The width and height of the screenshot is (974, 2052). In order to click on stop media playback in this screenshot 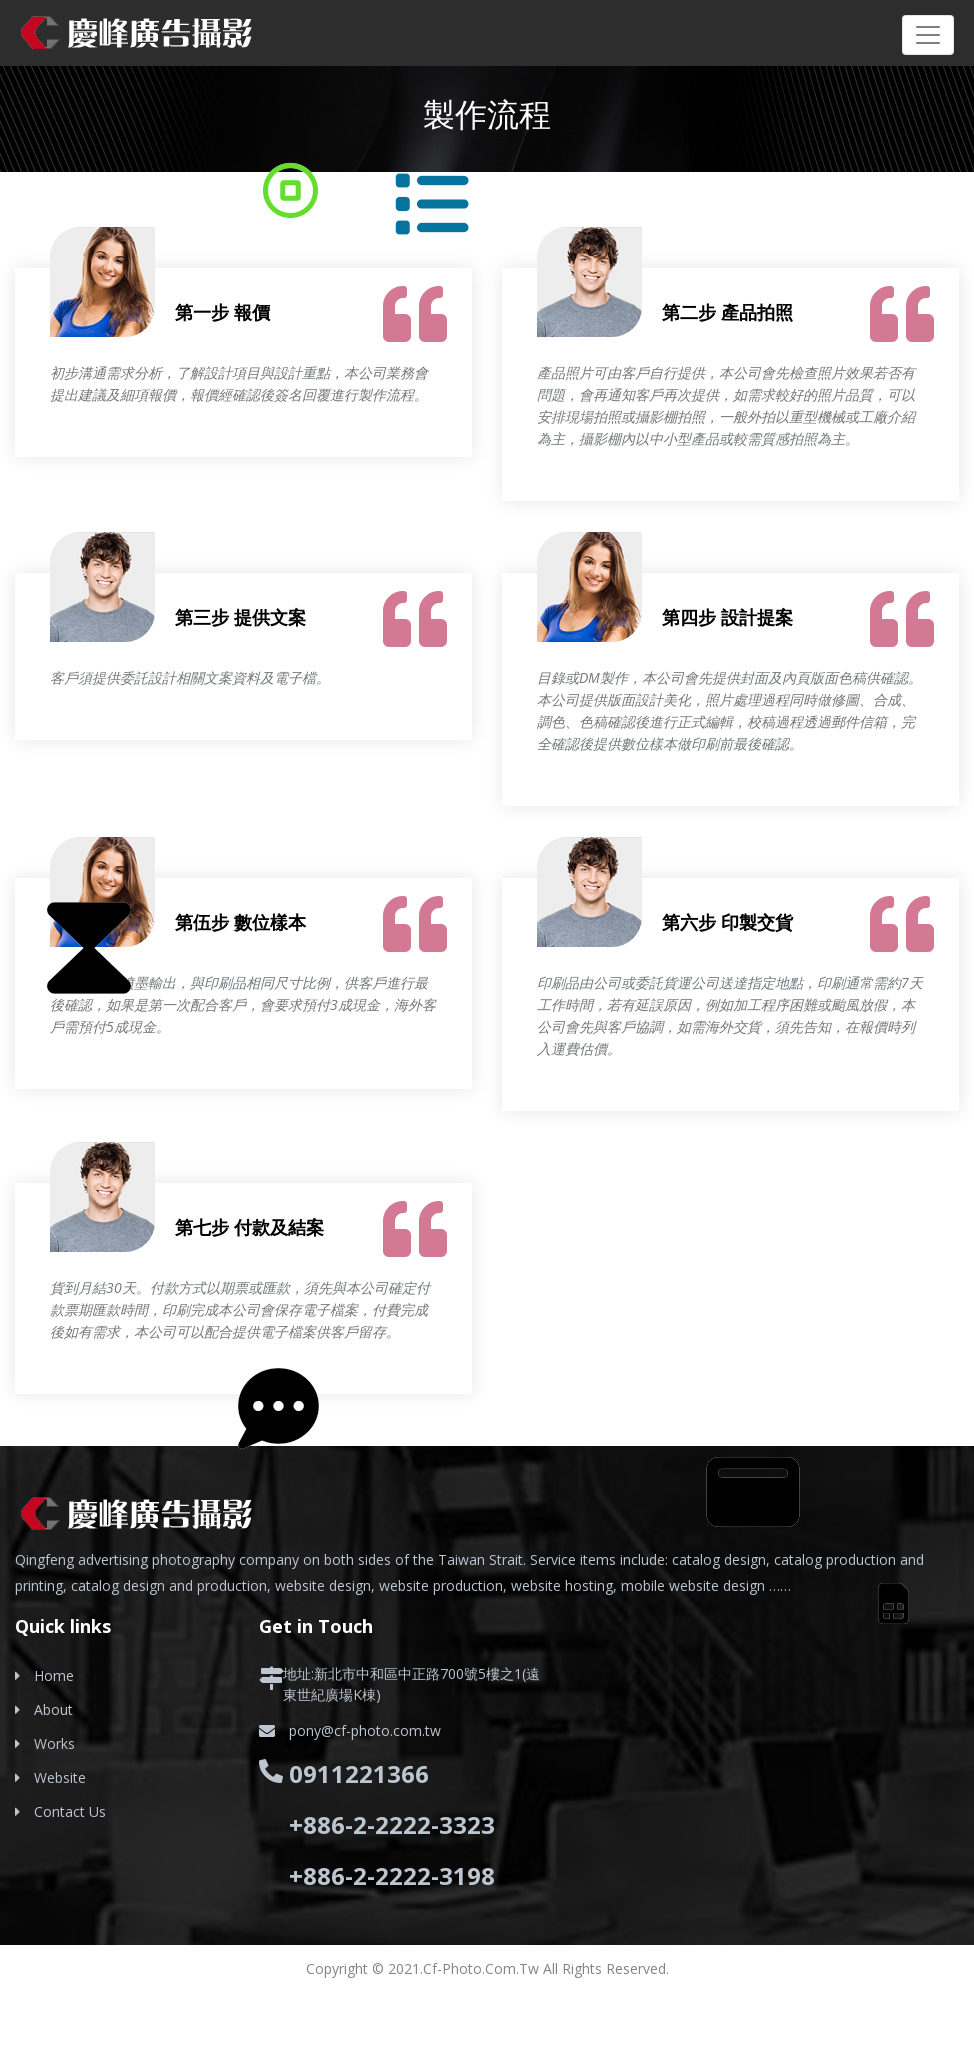, I will do `click(290, 190)`.